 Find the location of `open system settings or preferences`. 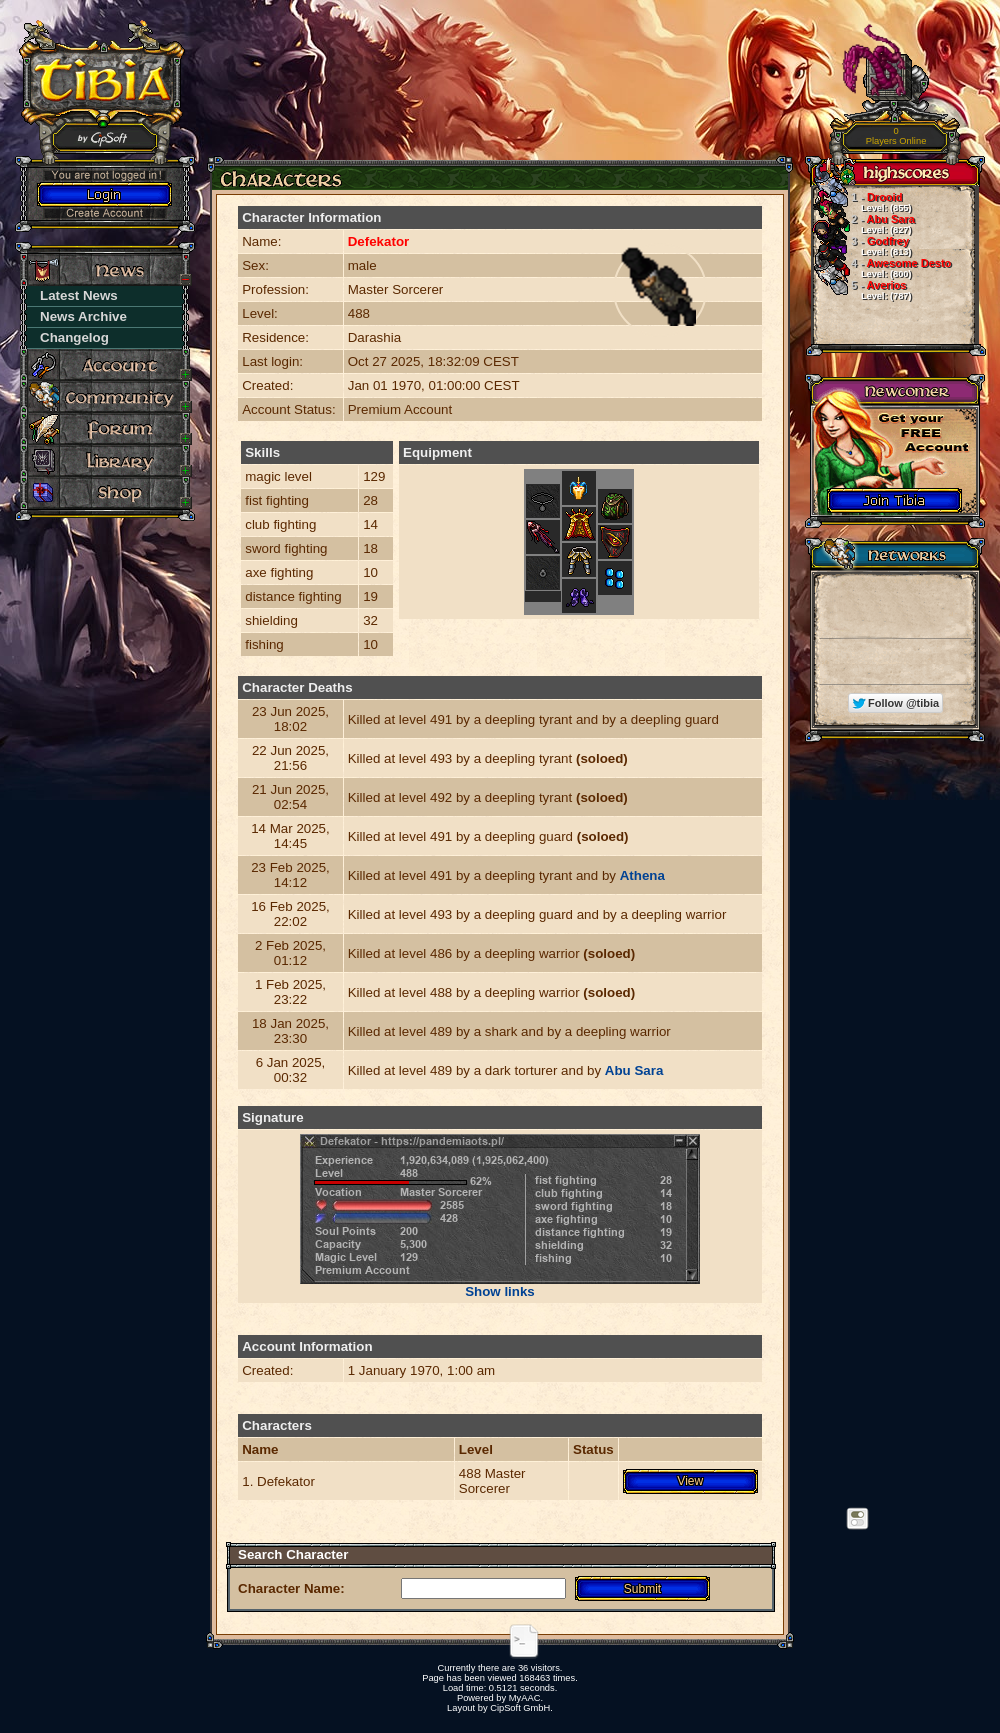

open system settings or preferences is located at coordinates (857, 1518).